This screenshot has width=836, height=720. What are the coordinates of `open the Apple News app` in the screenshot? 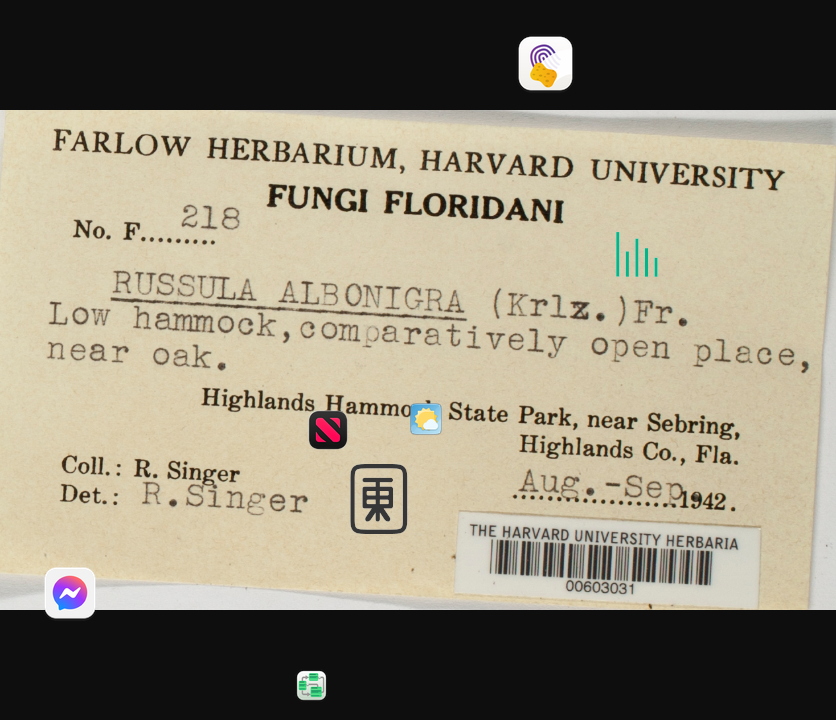 It's located at (328, 430).